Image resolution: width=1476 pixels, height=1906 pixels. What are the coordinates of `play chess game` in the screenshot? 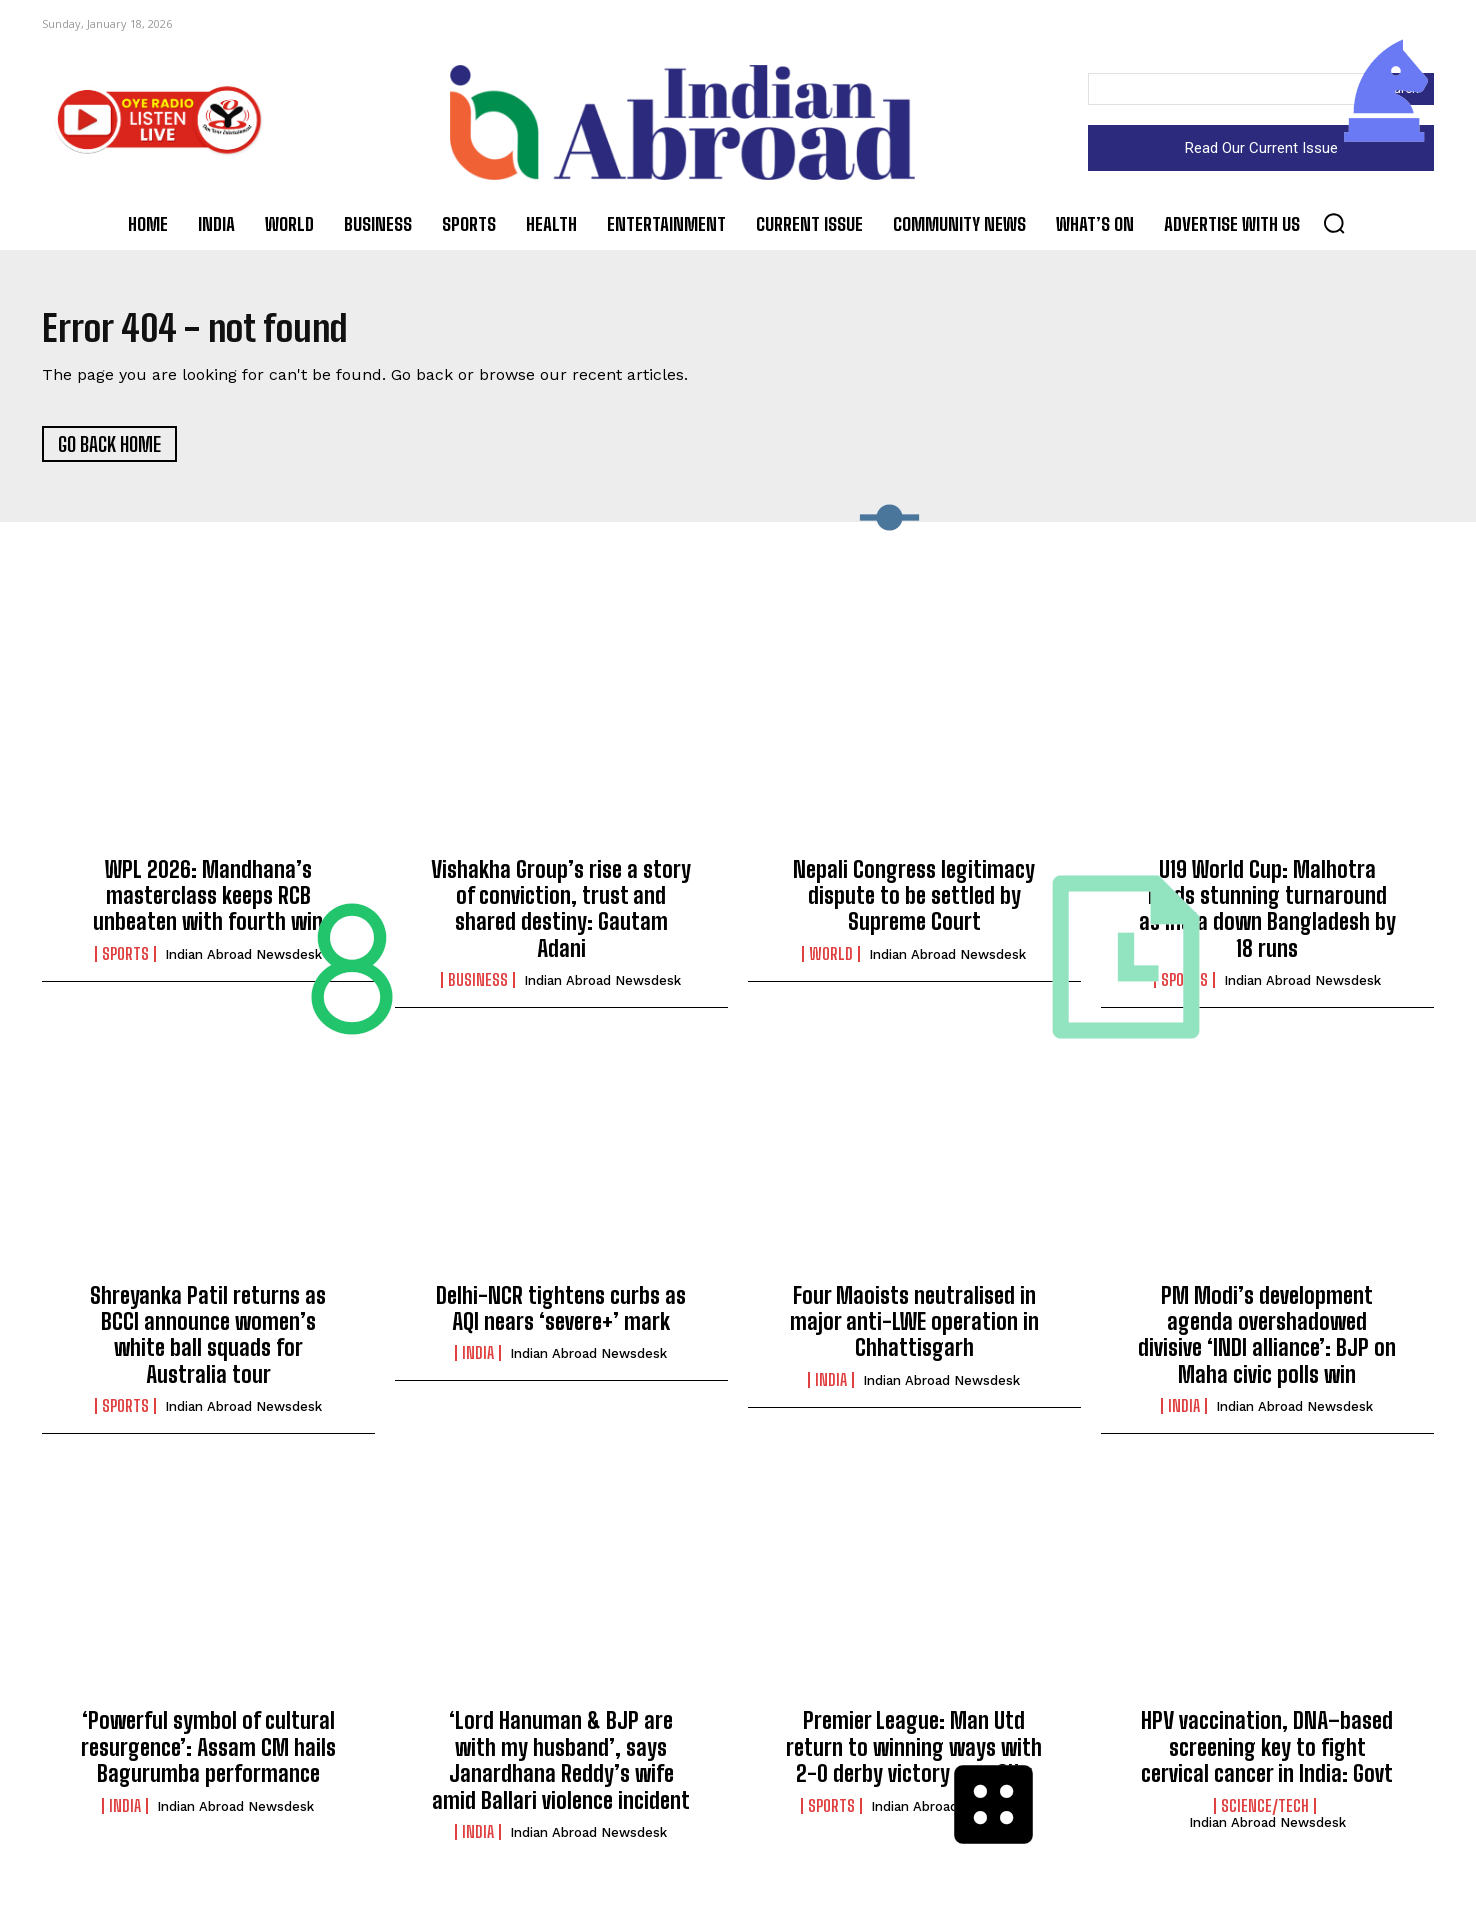 It's located at (1386, 94).